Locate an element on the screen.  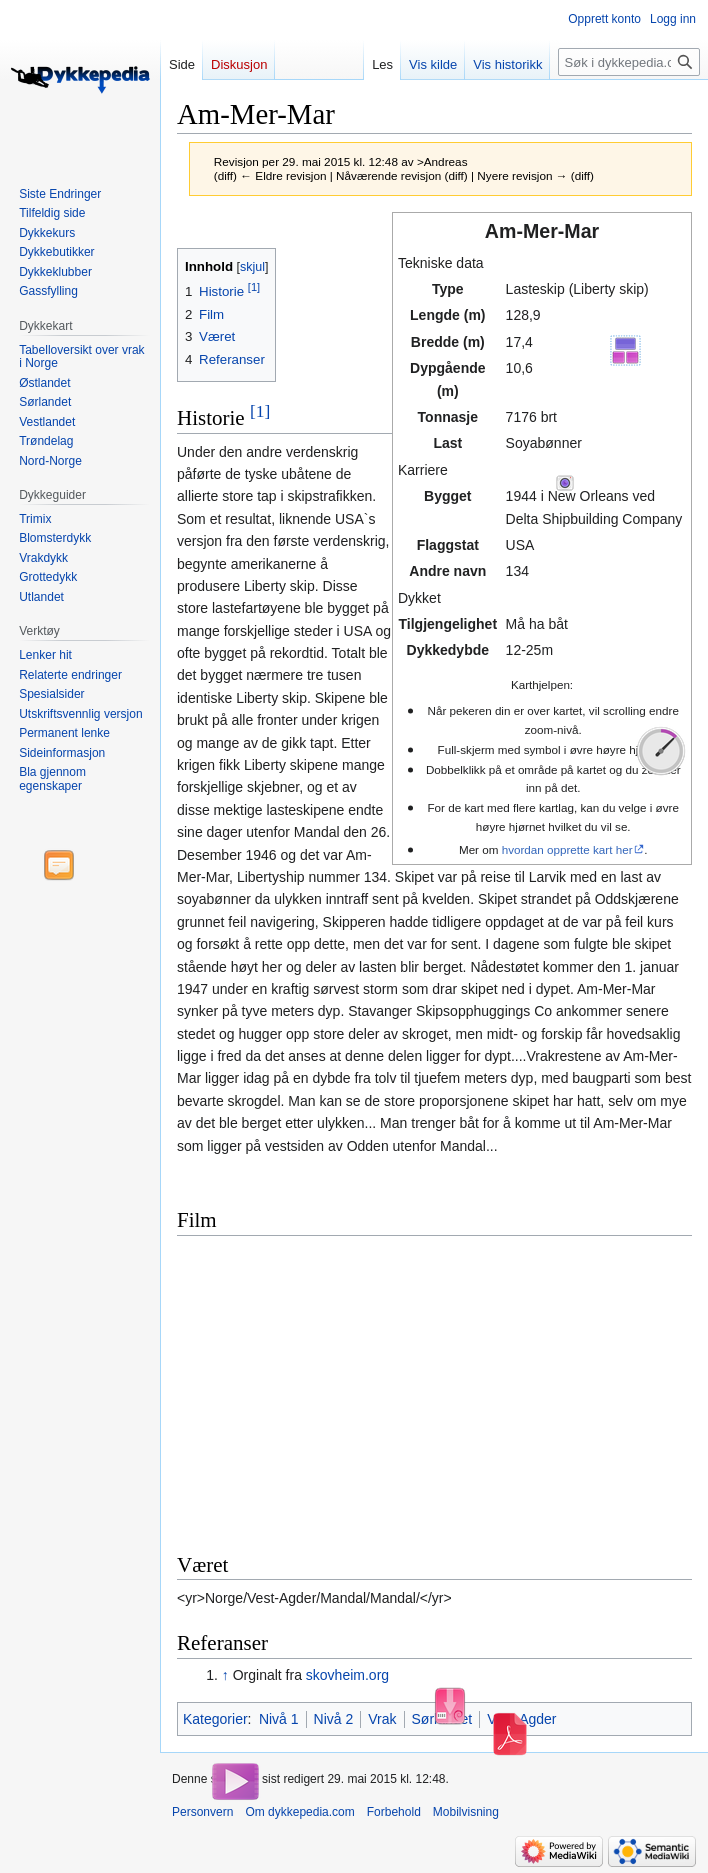
open sysprof system profiler application is located at coordinates (661, 751).